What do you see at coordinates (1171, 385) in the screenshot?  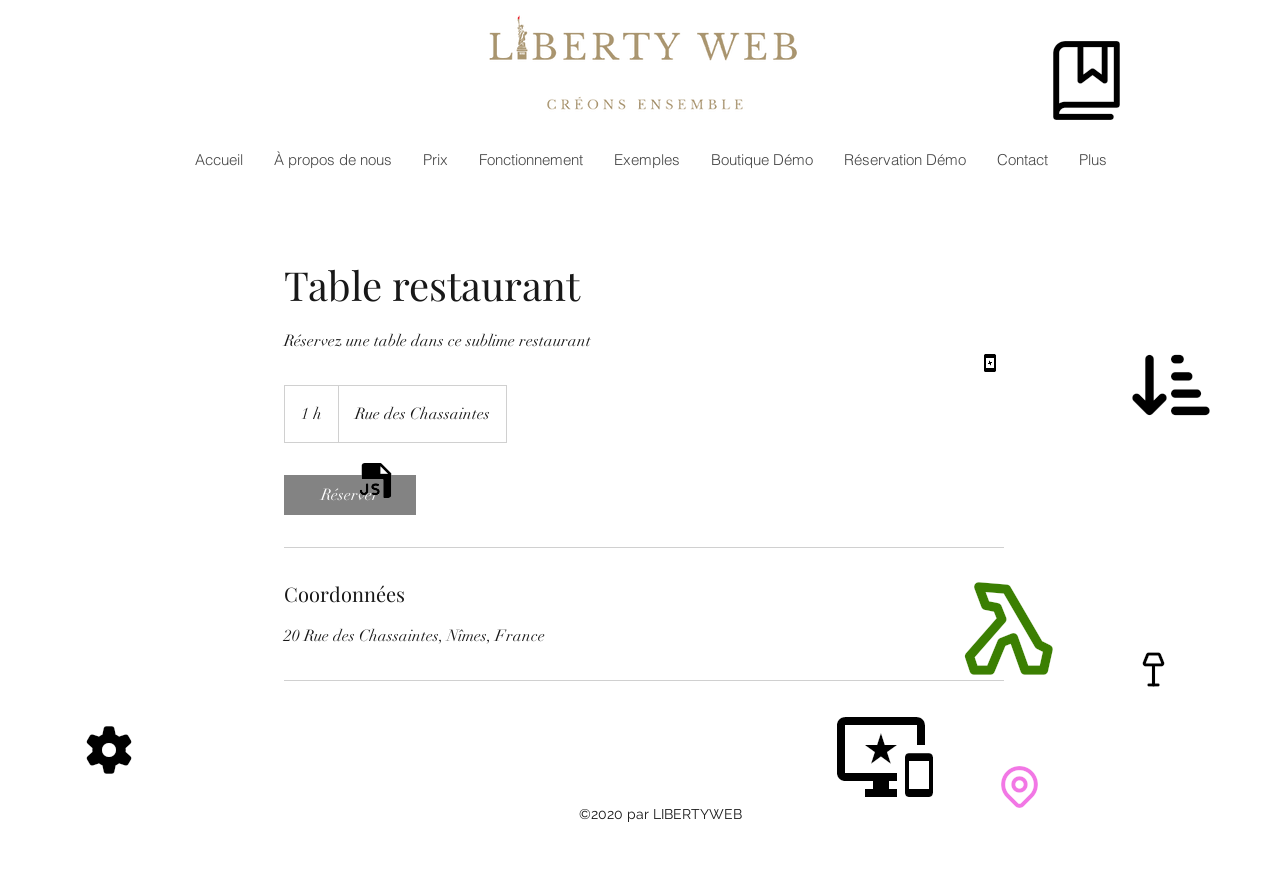 I see `sort items in descending order` at bounding box center [1171, 385].